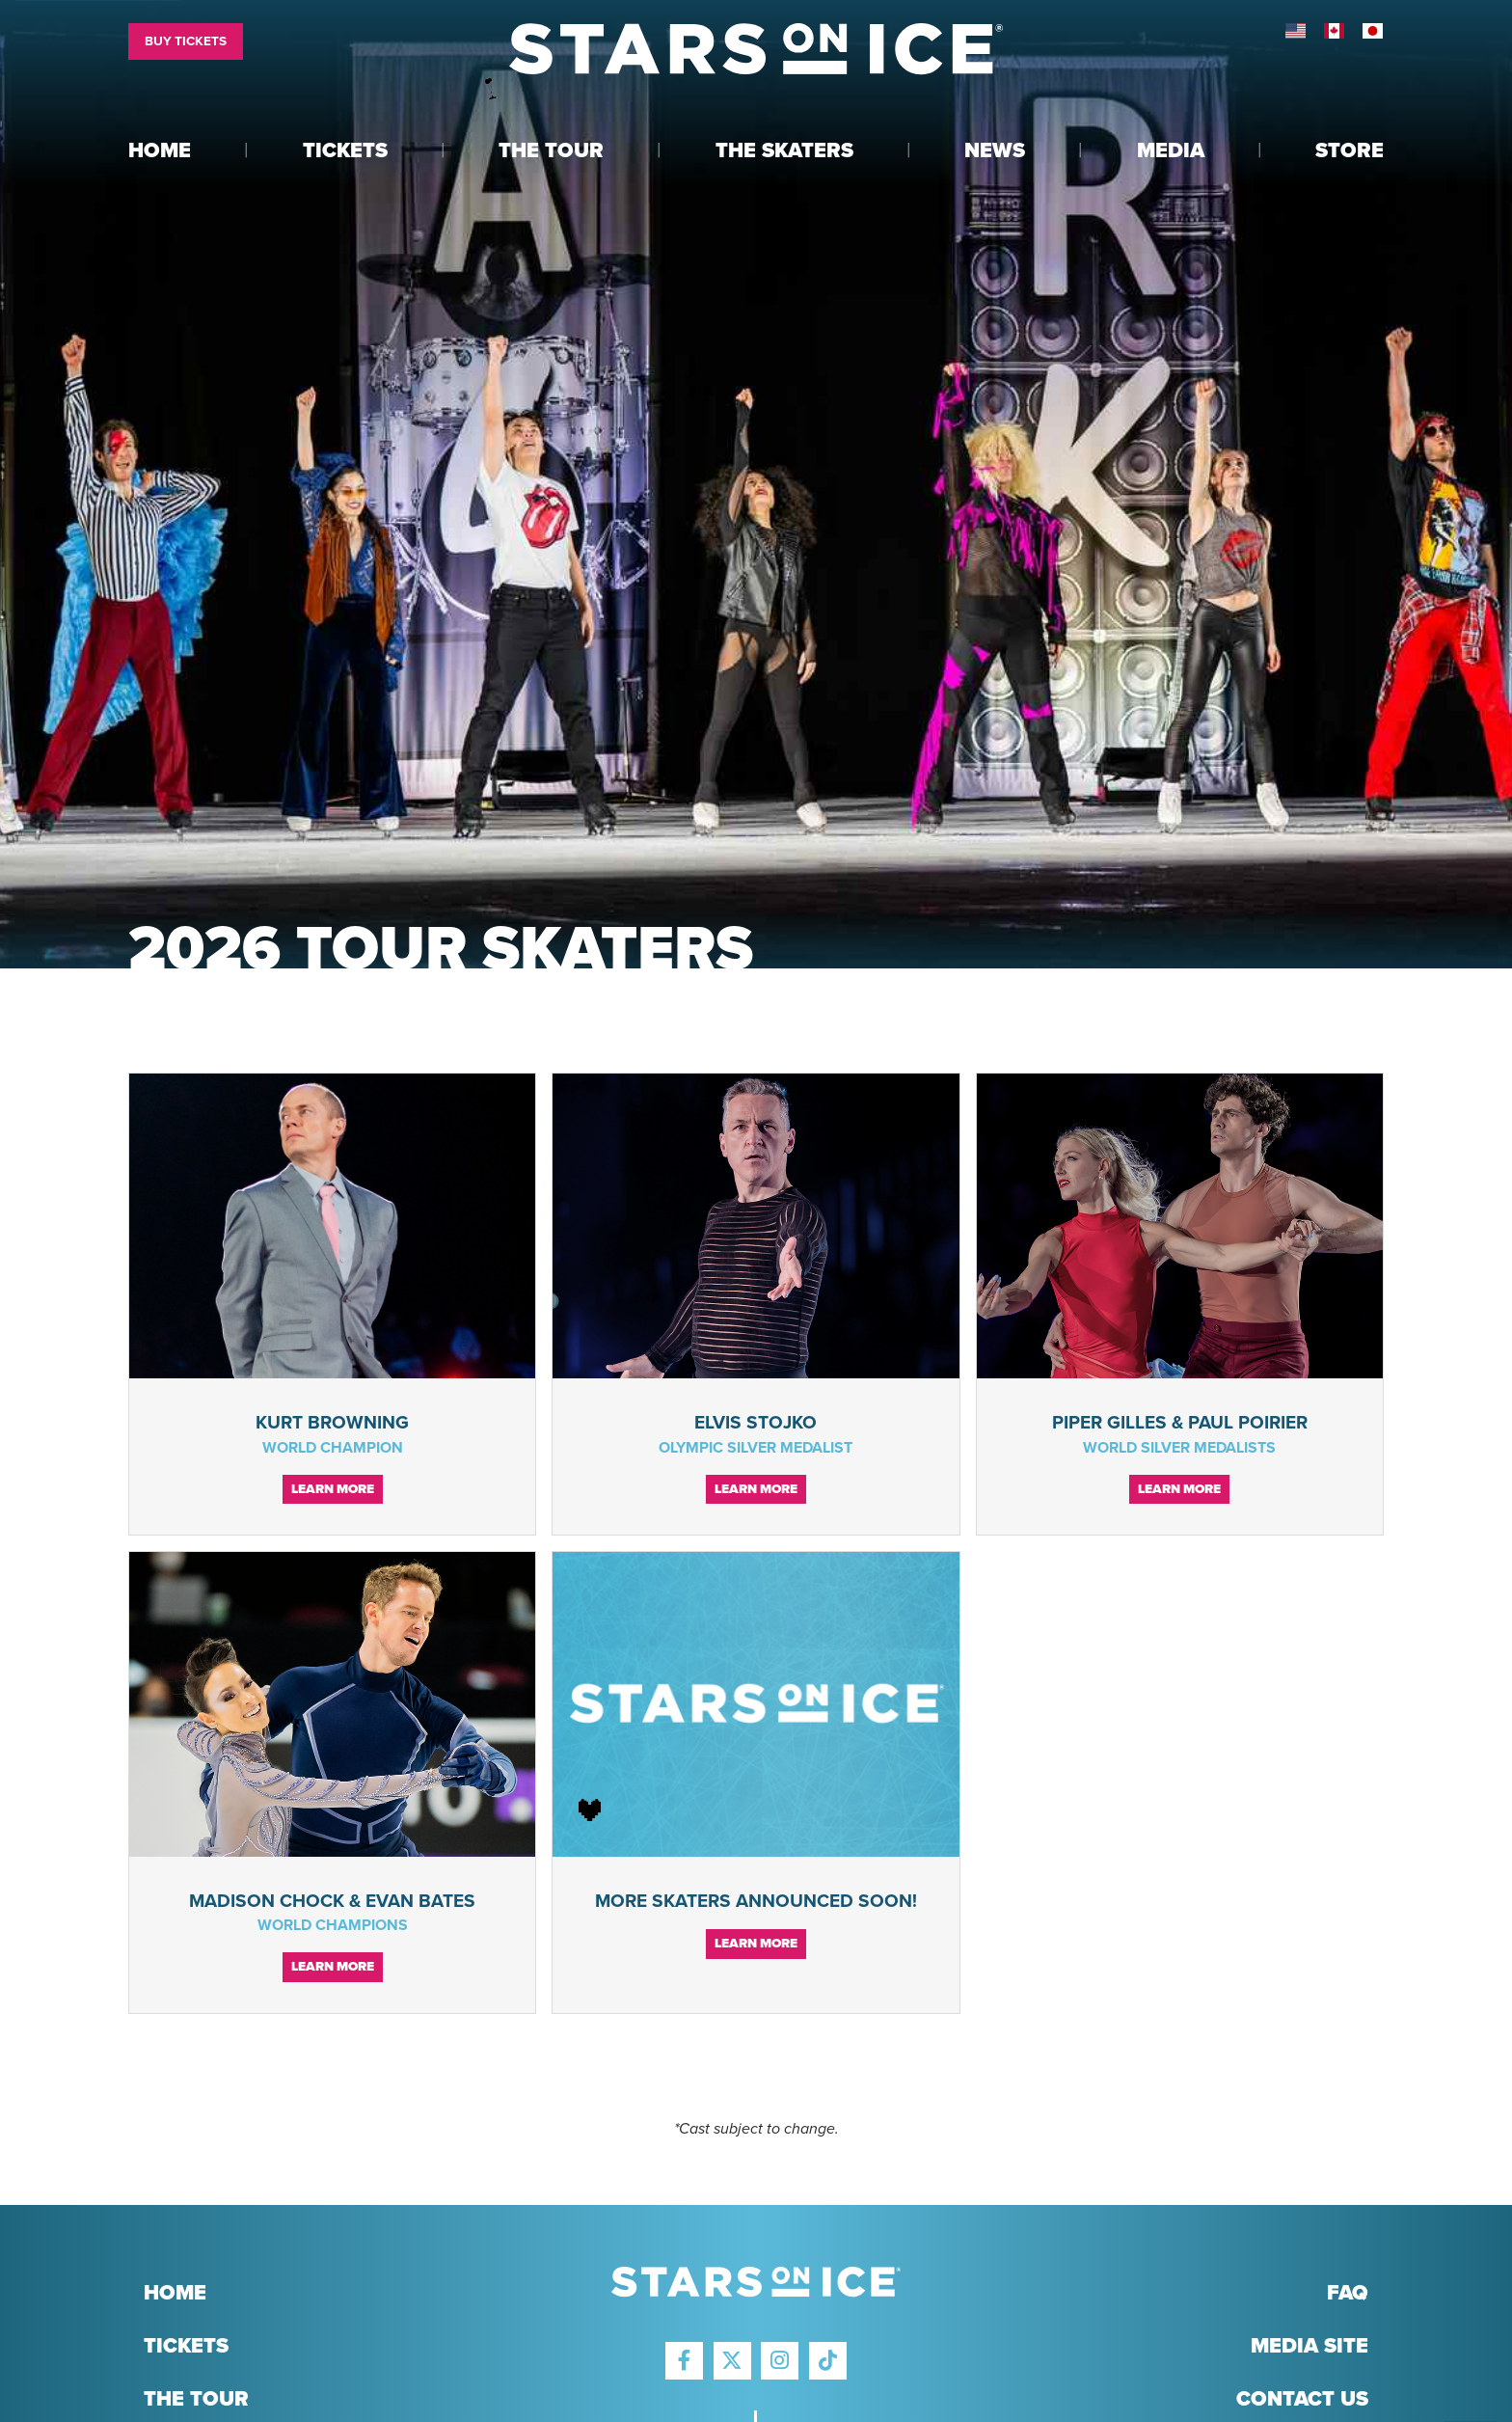 This screenshot has height=2422, width=1512. Describe the element at coordinates (491, 89) in the screenshot. I see `wine compatibility layer application logo` at that location.